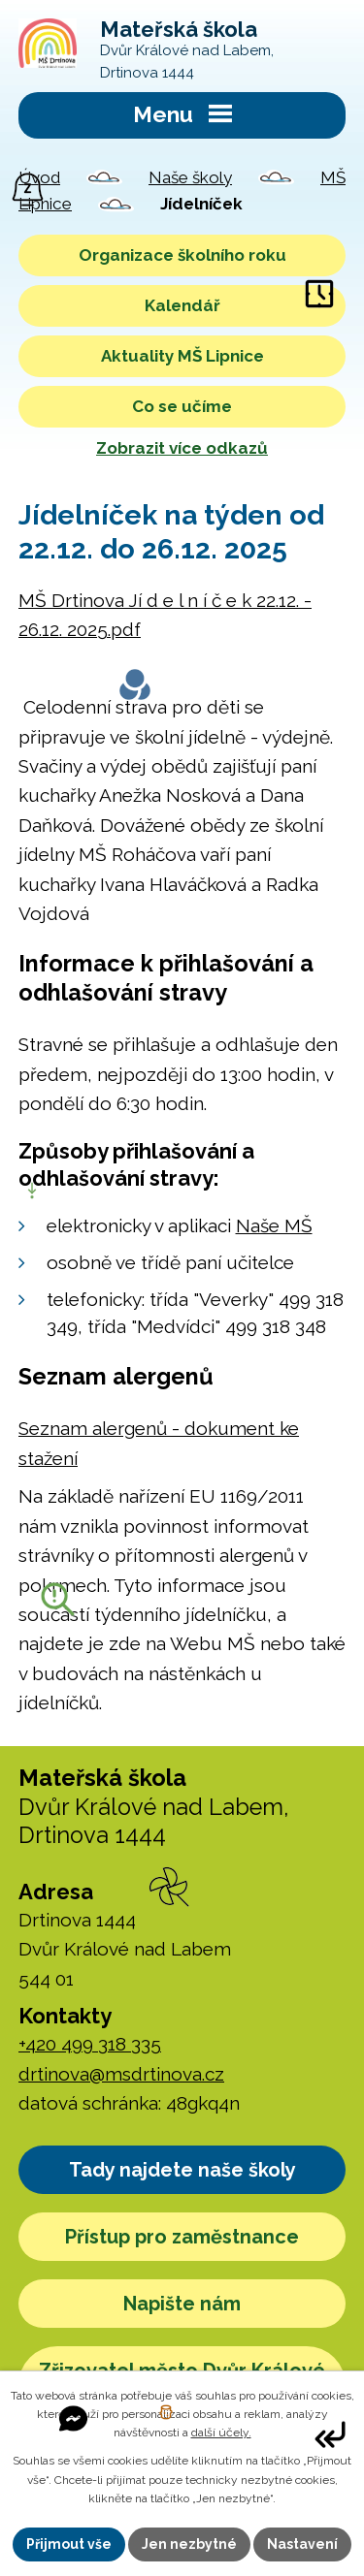 This screenshot has height=2576, width=364. What do you see at coordinates (32, 1191) in the screenshot?
I see `step into function during debugging` at bounding box center [32, 1191].